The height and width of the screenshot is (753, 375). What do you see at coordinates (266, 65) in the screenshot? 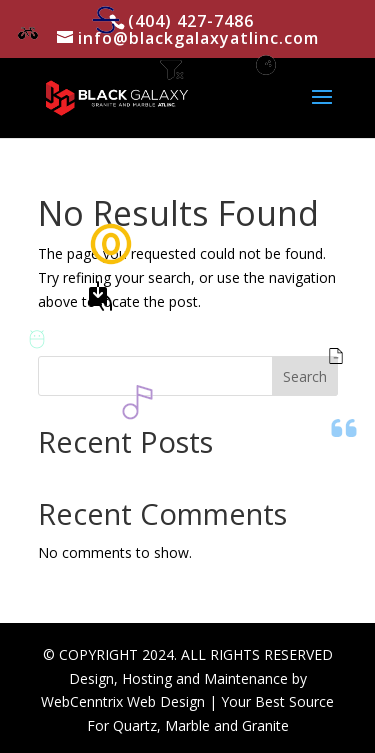
I see `access bowling or sports games` at bounding box center [266, 65].